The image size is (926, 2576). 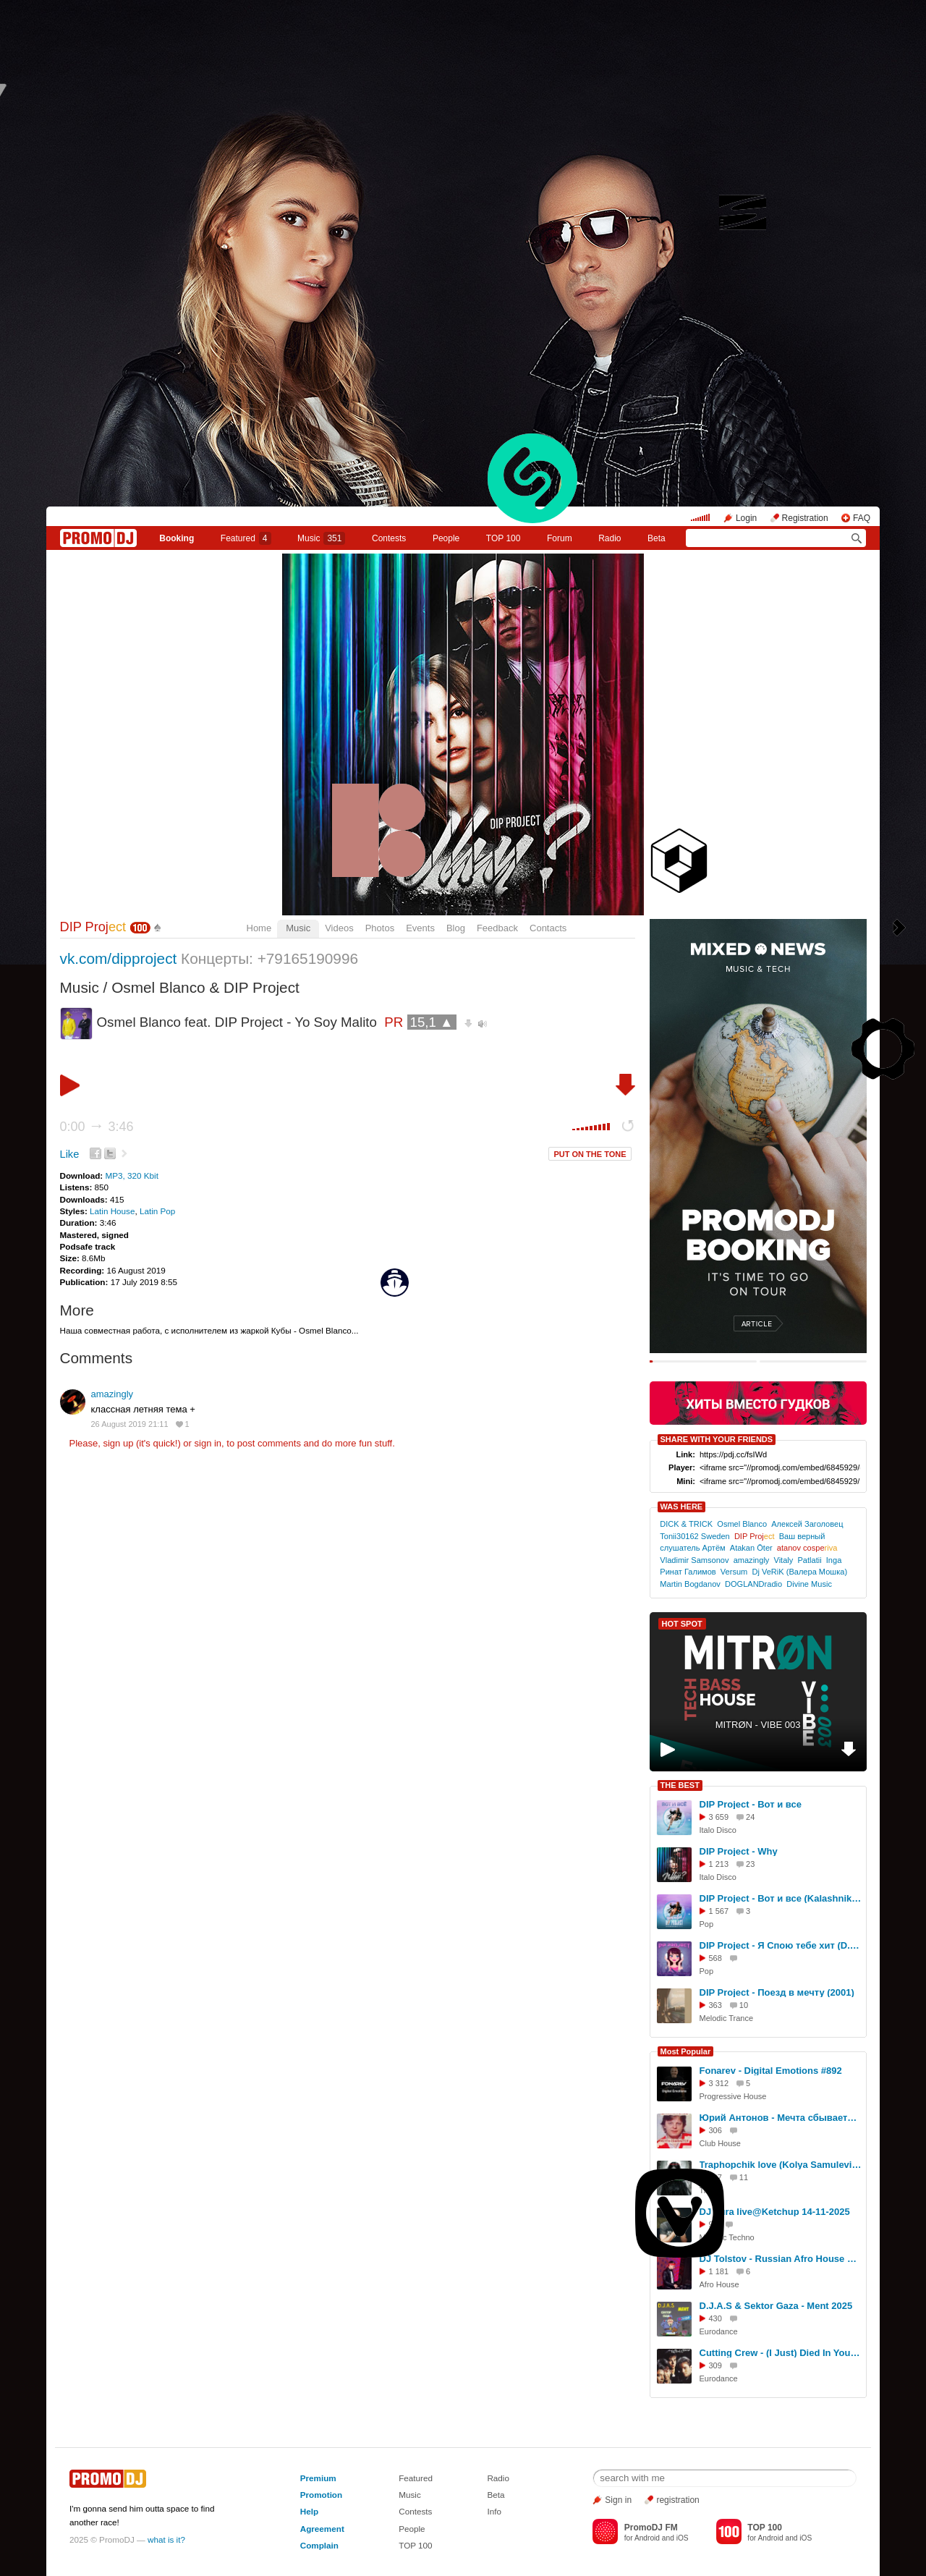 What do you see at coordinates (679, 2213) in the screenshot?
I see `open vivaldi browser` at bounding box center [679, 2213].